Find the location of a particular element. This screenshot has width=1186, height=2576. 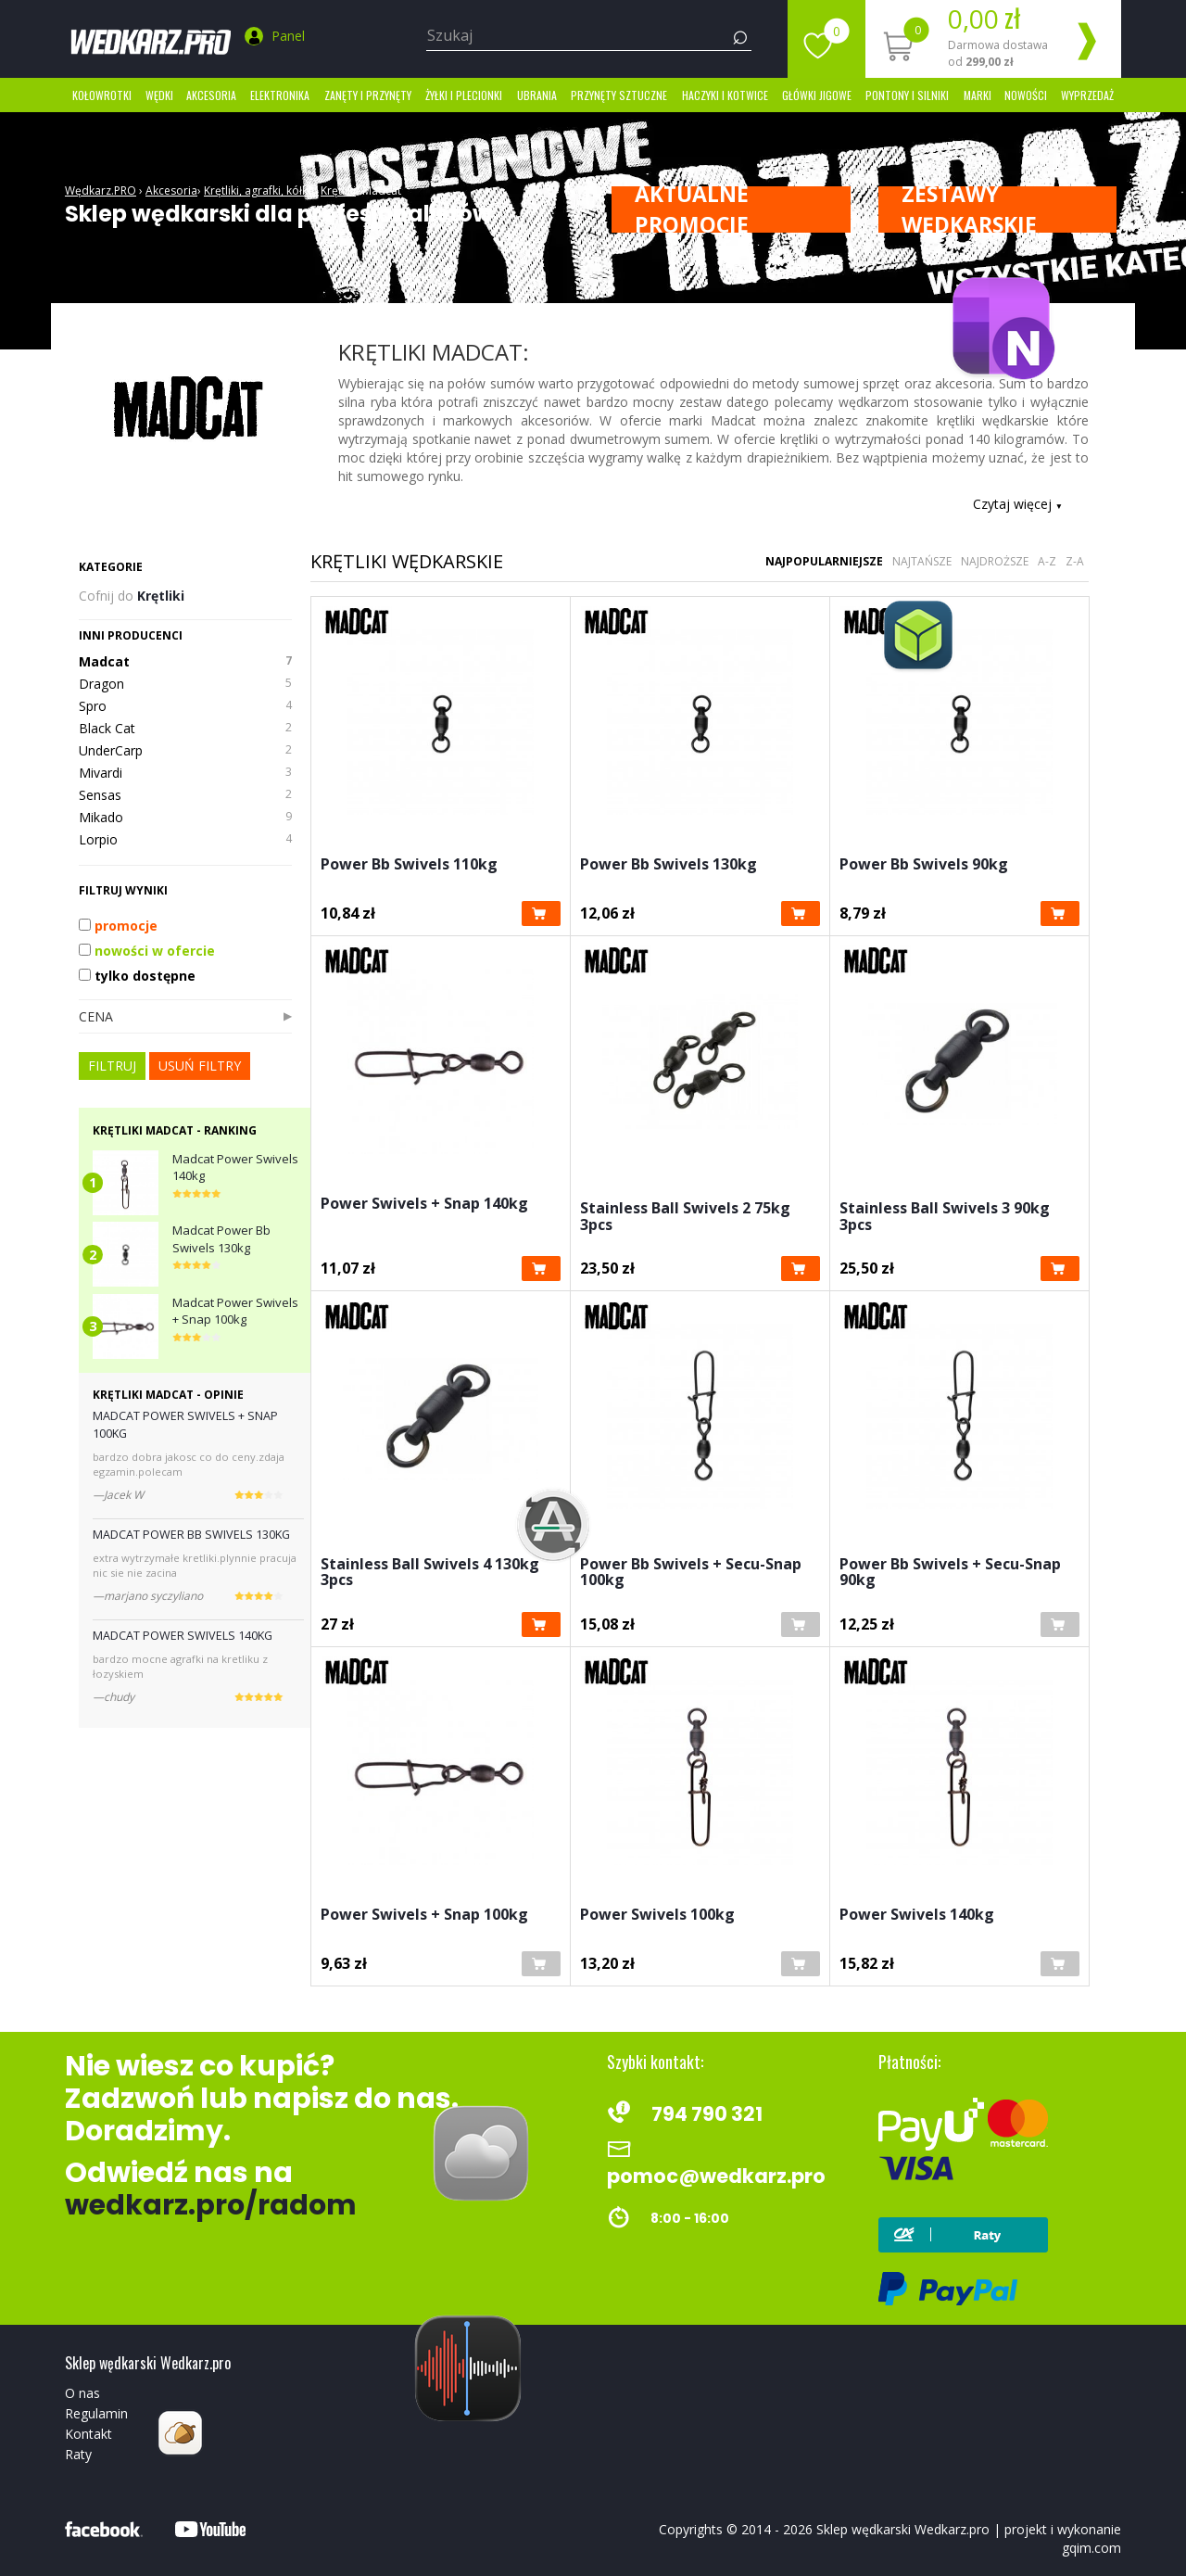

open nut cloud storage app is located at coordinates (180, 2432).